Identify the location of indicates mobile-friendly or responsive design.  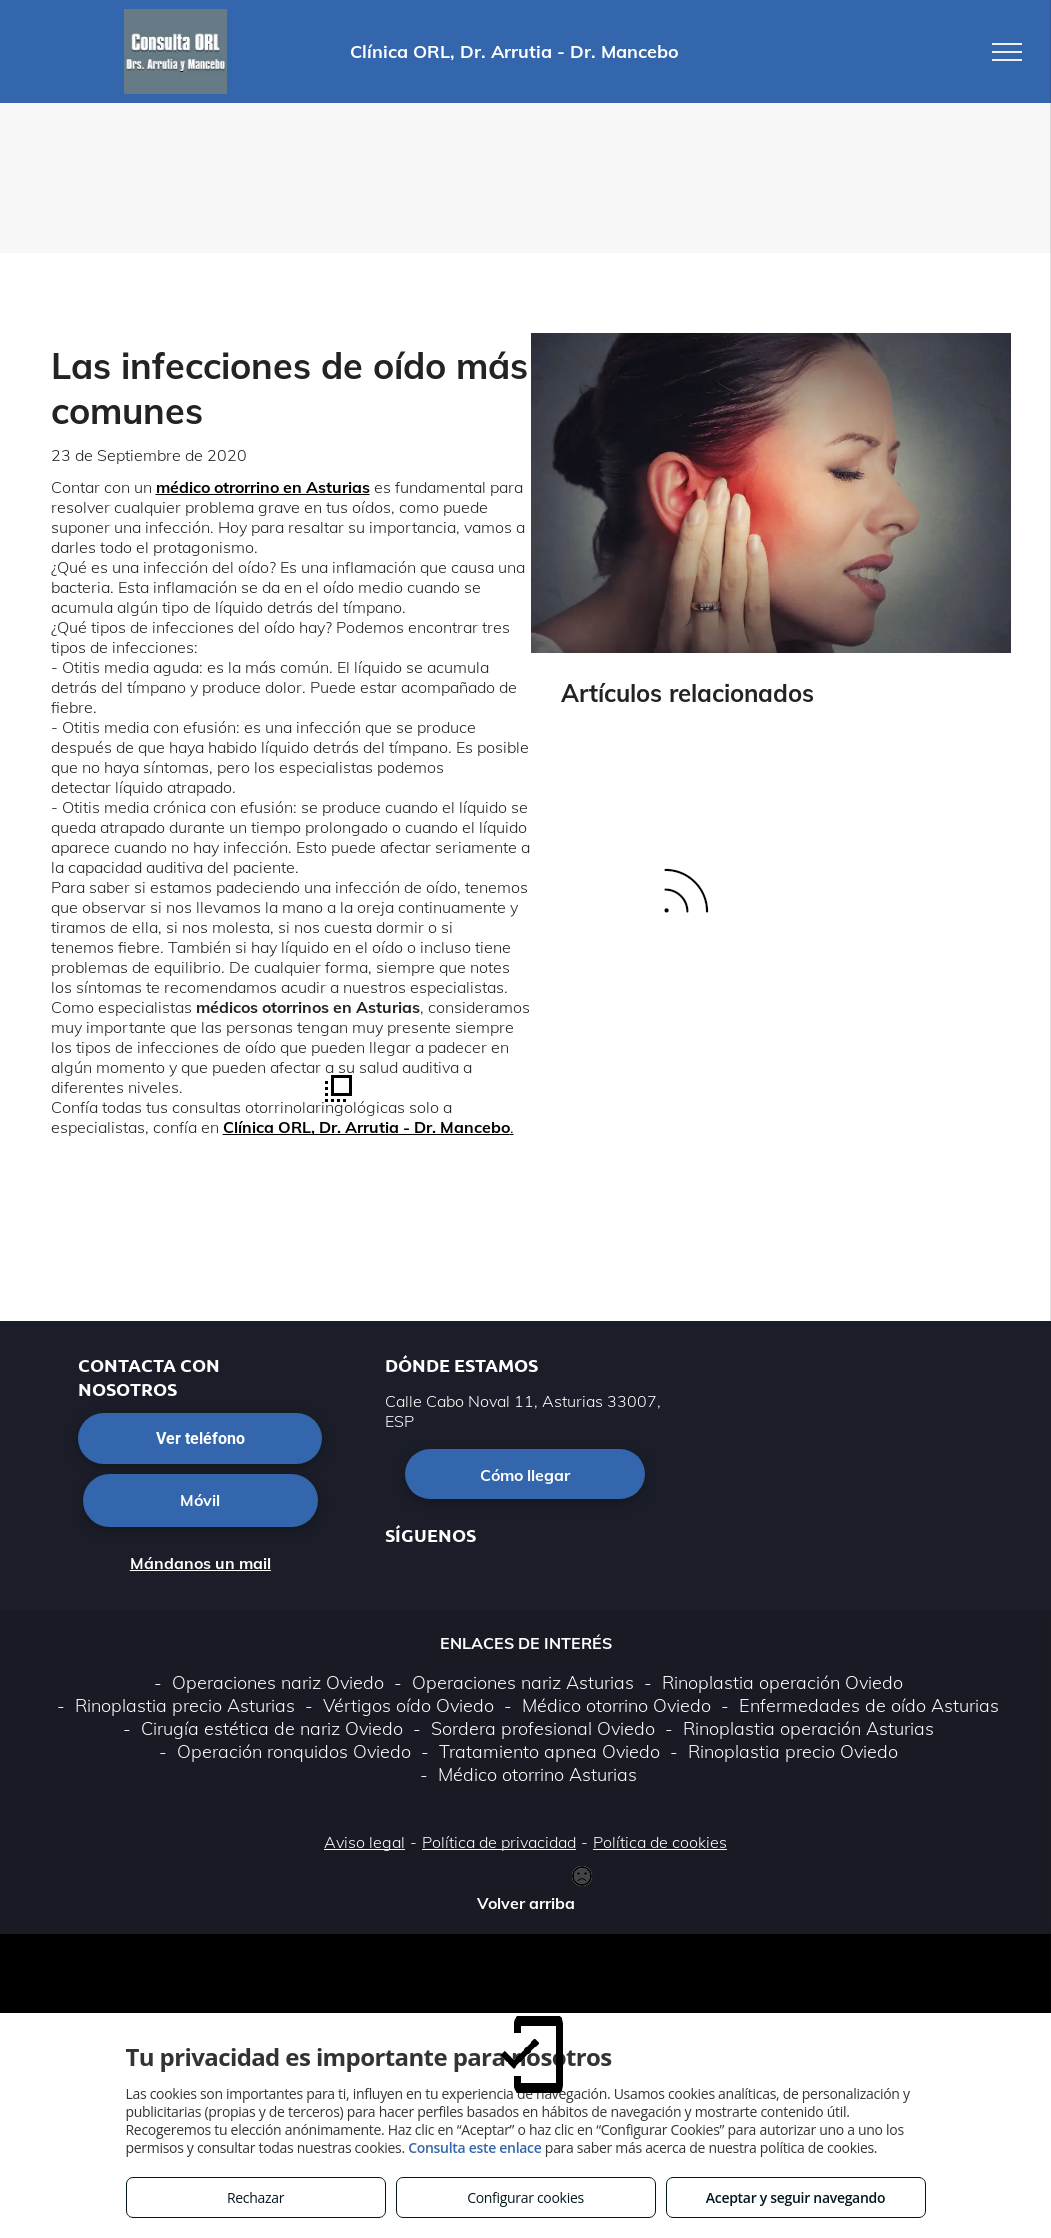
(531, 2054).